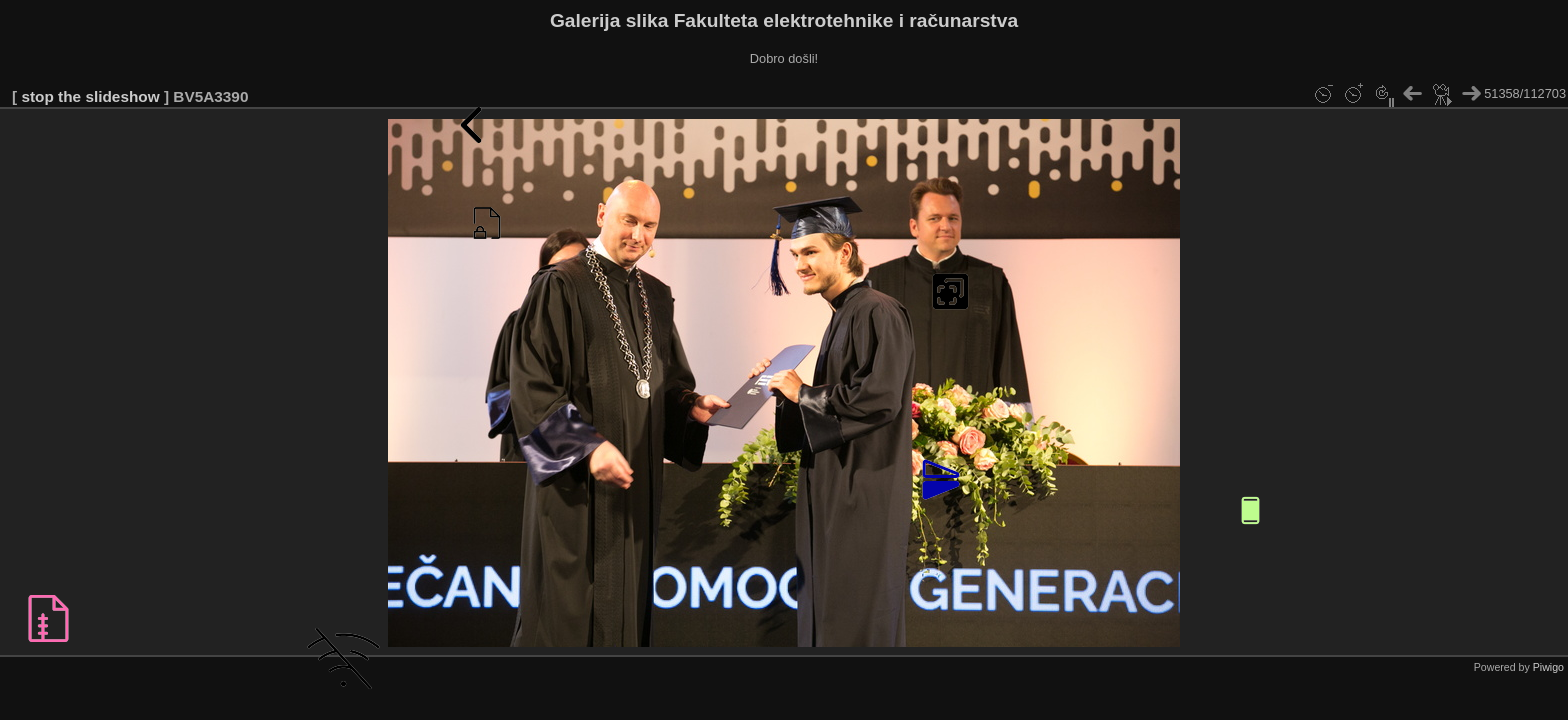  I want to click on indicates no wifi connection available, so click(343, 658).